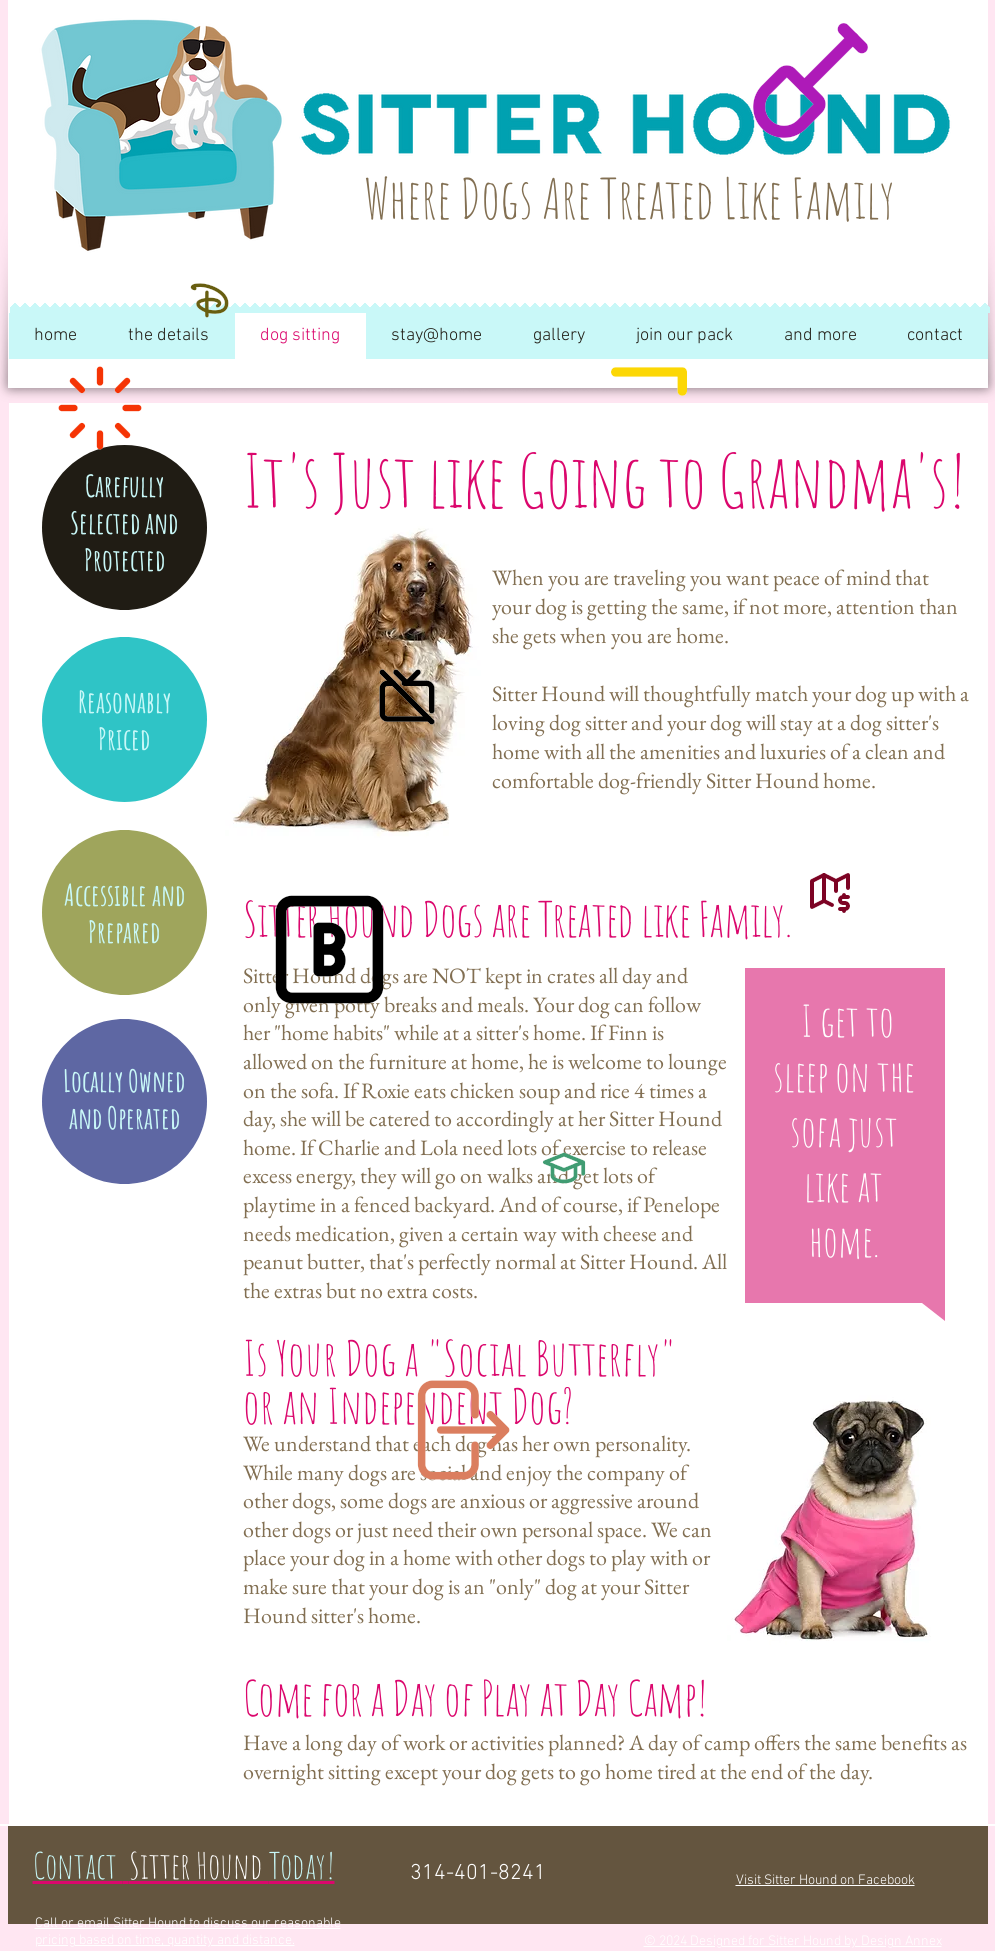  Describe the element at coordinates (210, 299) in the screenshot. I see `access disney+ streaming service` at that location.